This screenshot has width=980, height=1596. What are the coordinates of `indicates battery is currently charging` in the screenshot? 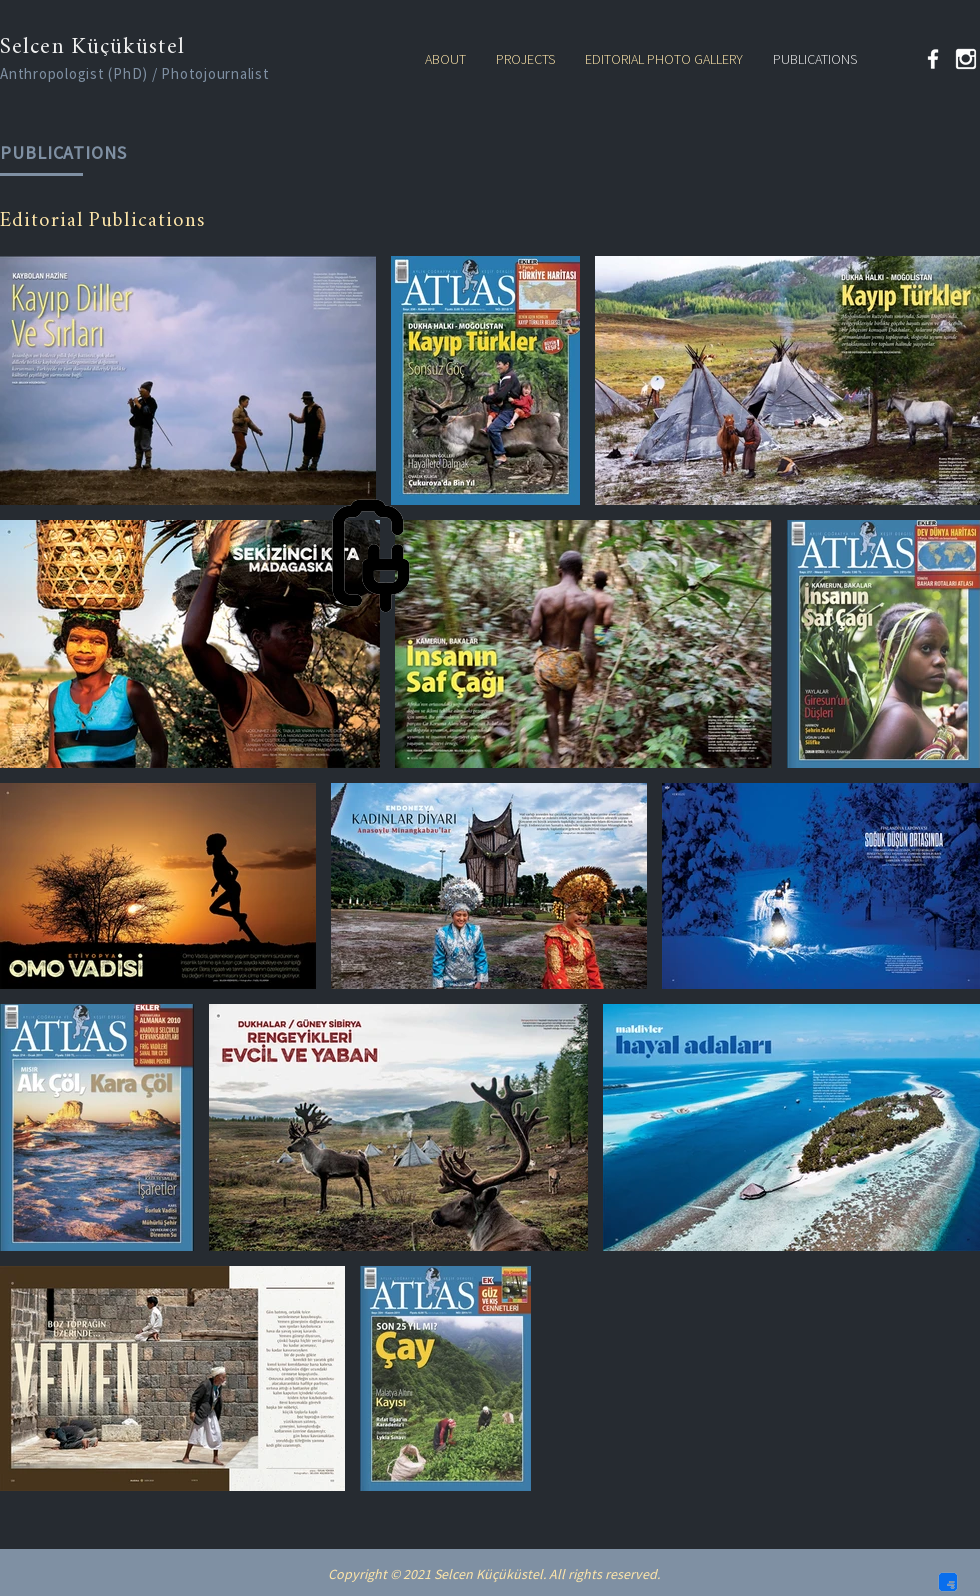 It's located at (368, 553).